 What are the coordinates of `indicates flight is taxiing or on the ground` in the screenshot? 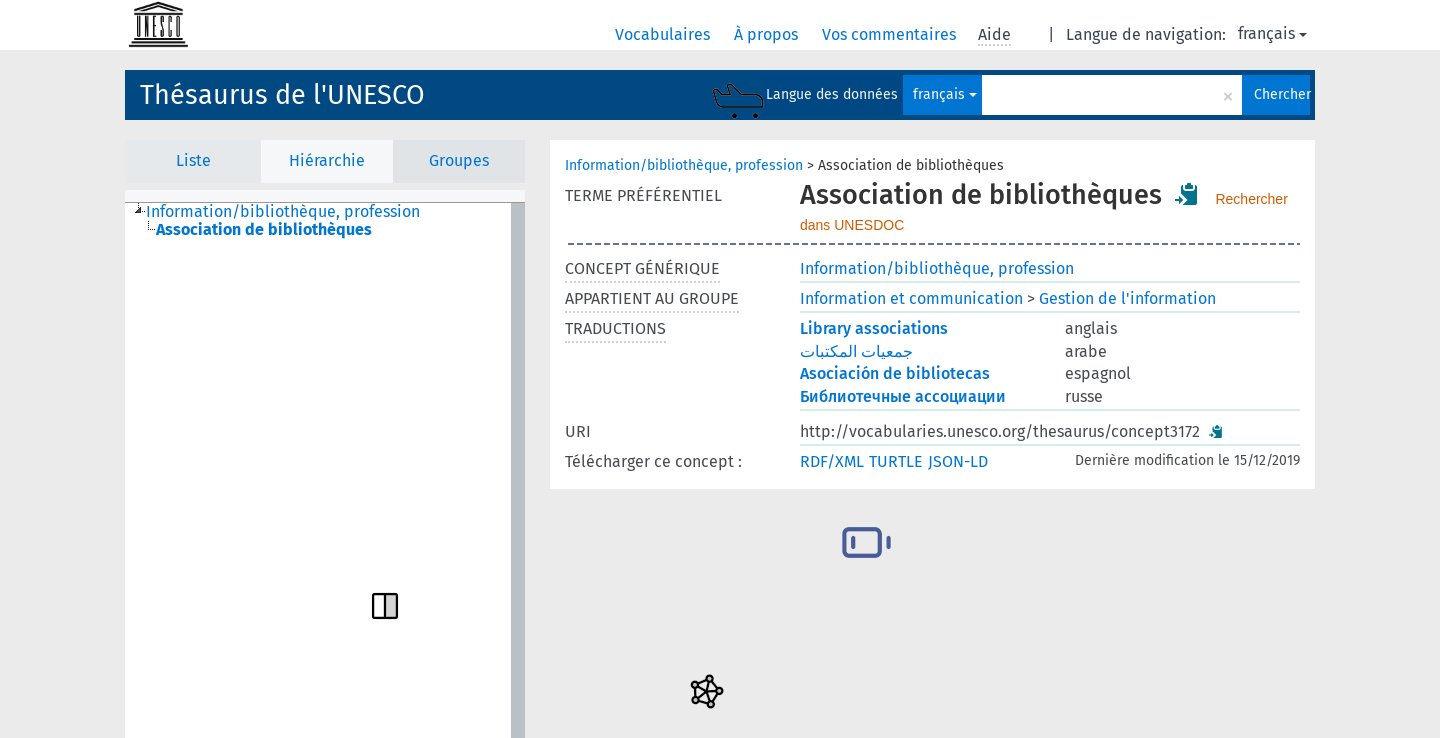 It's located at (738, 100).